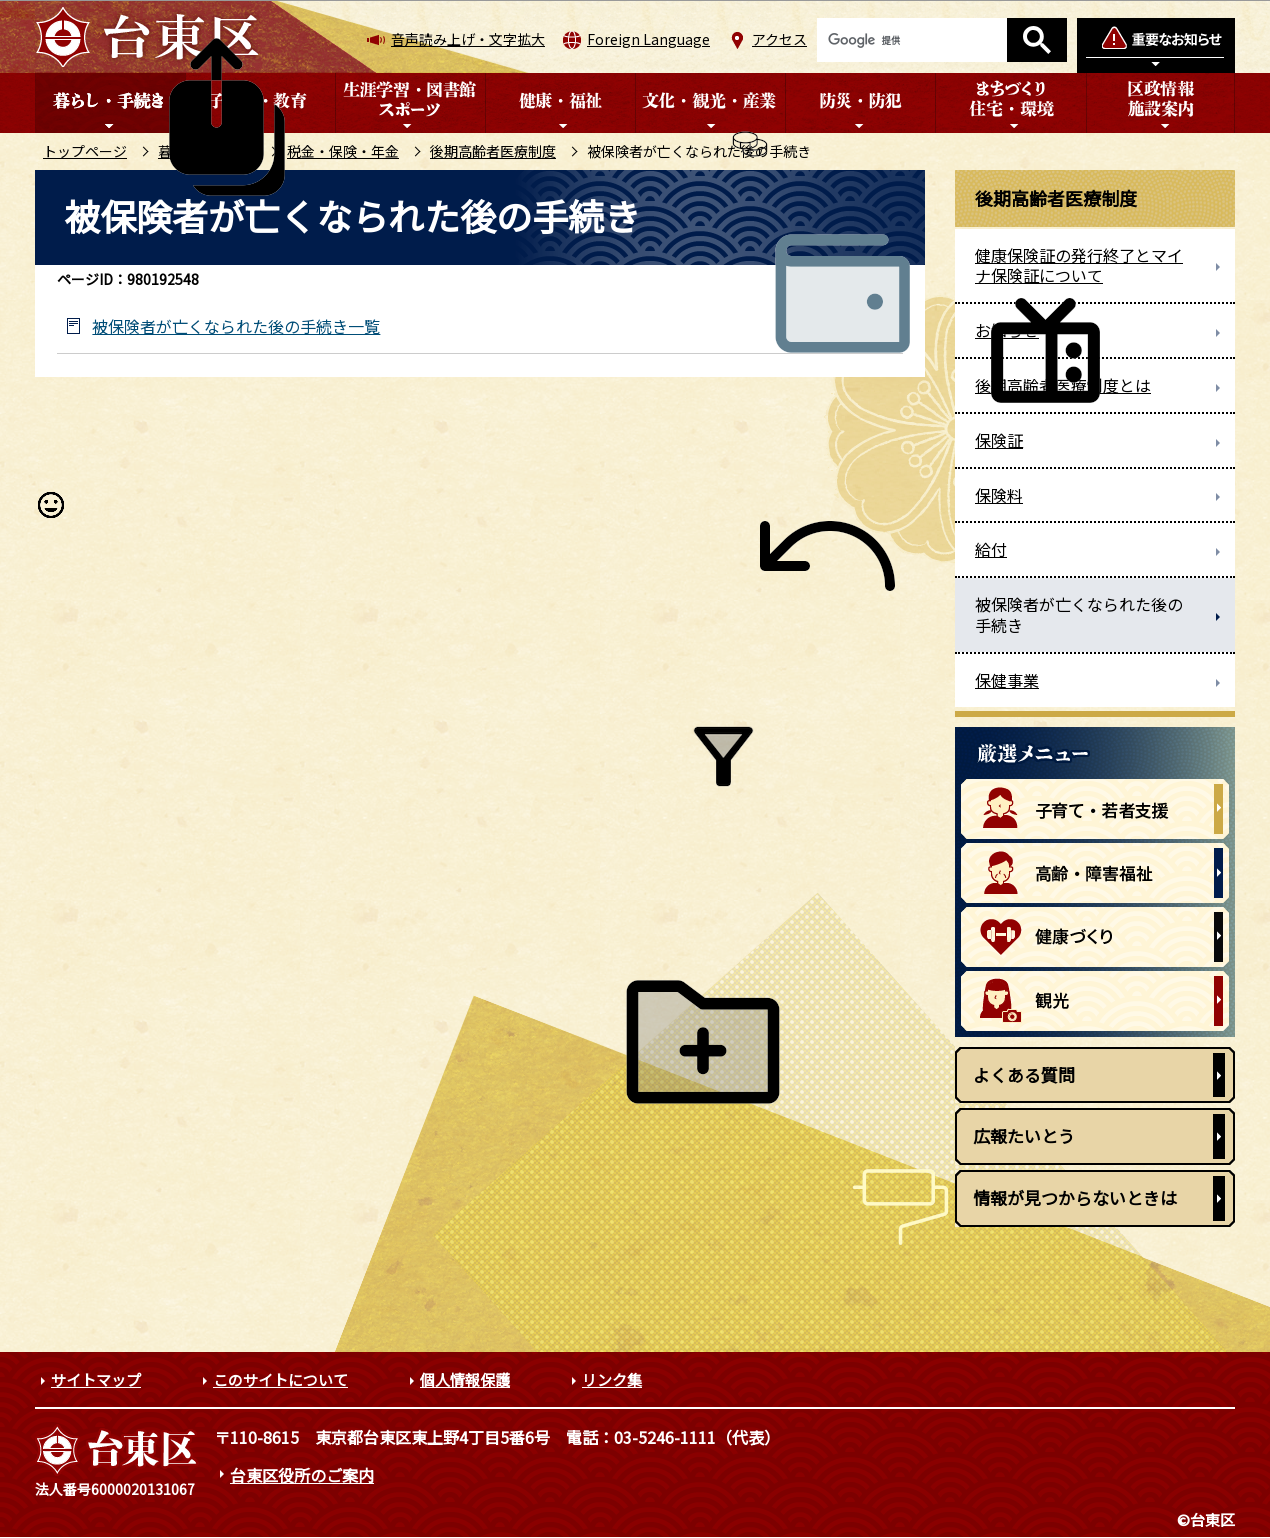 The height and width of the screenshot is (1538, 1270). What do you see at coordinates (51, 505) in the screenshot?
I see `tag people in a photo` at bounding box center [51, 505].